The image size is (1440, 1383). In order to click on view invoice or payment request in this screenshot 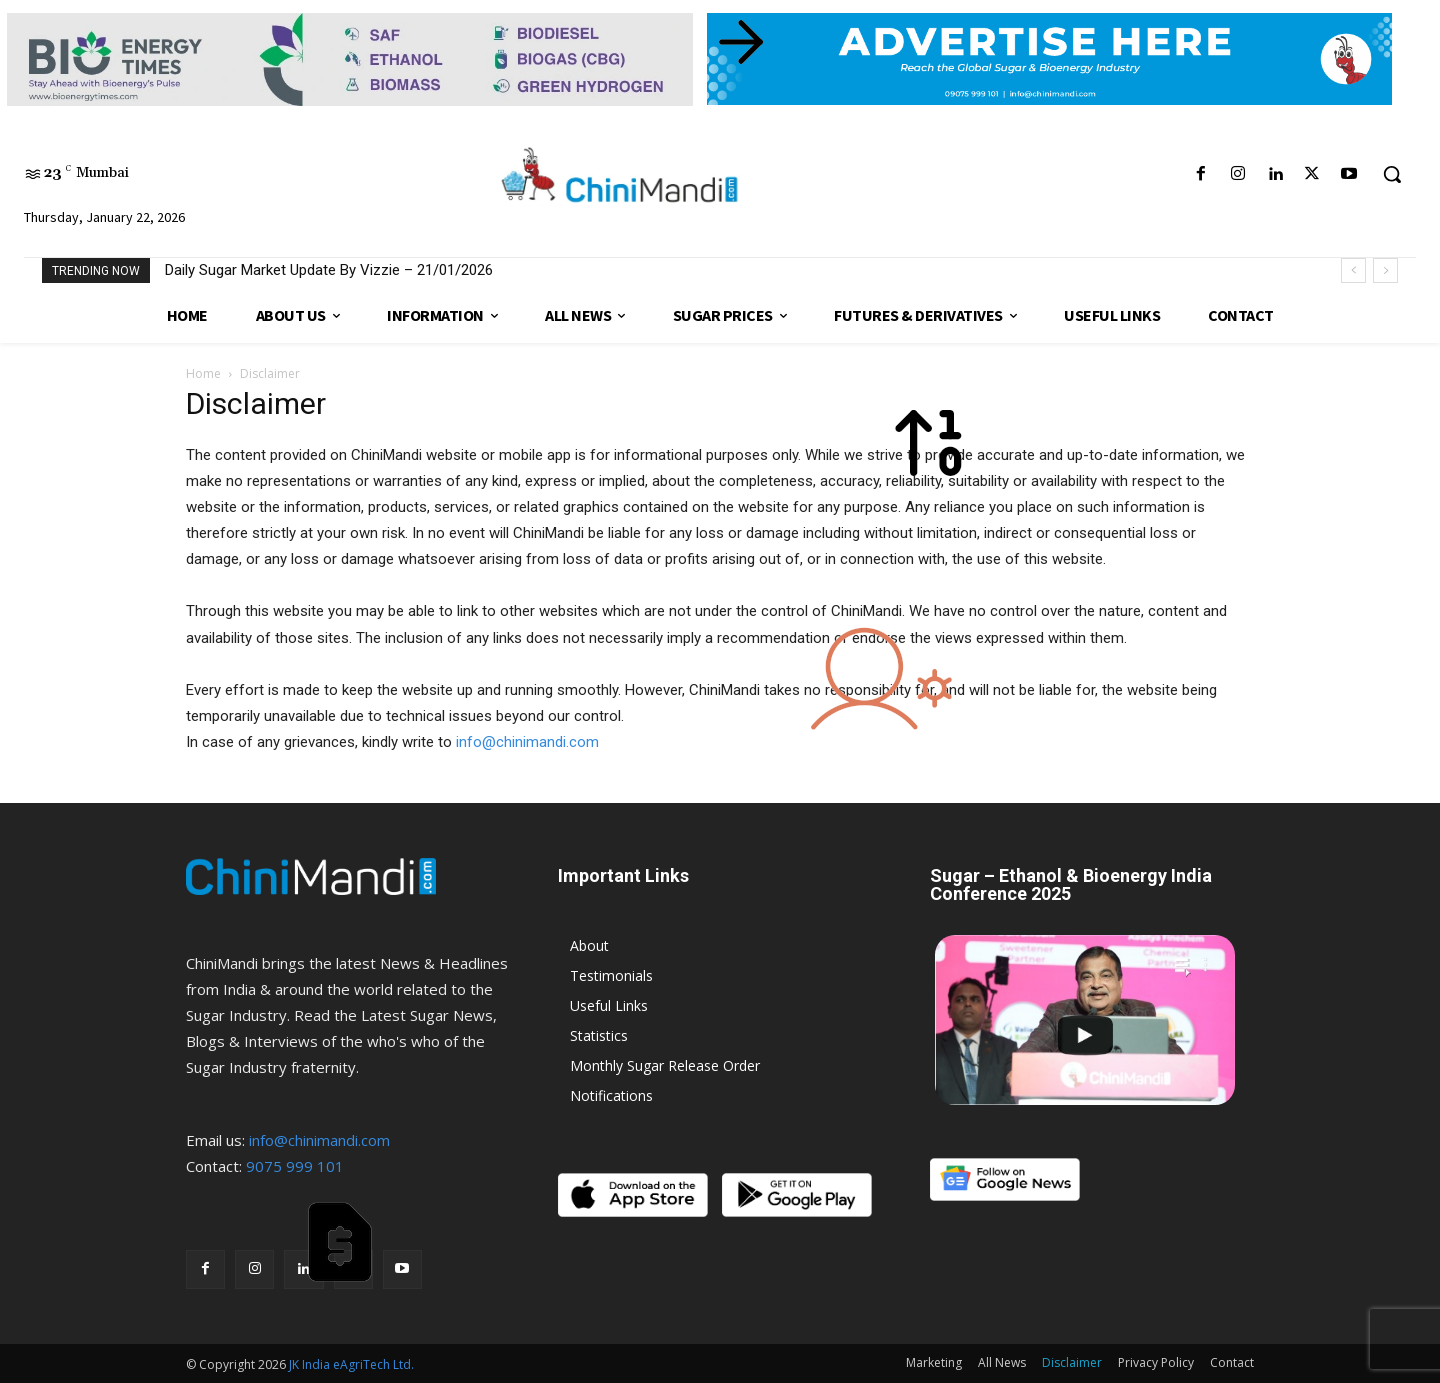, I will do `click(340, 1242)`.